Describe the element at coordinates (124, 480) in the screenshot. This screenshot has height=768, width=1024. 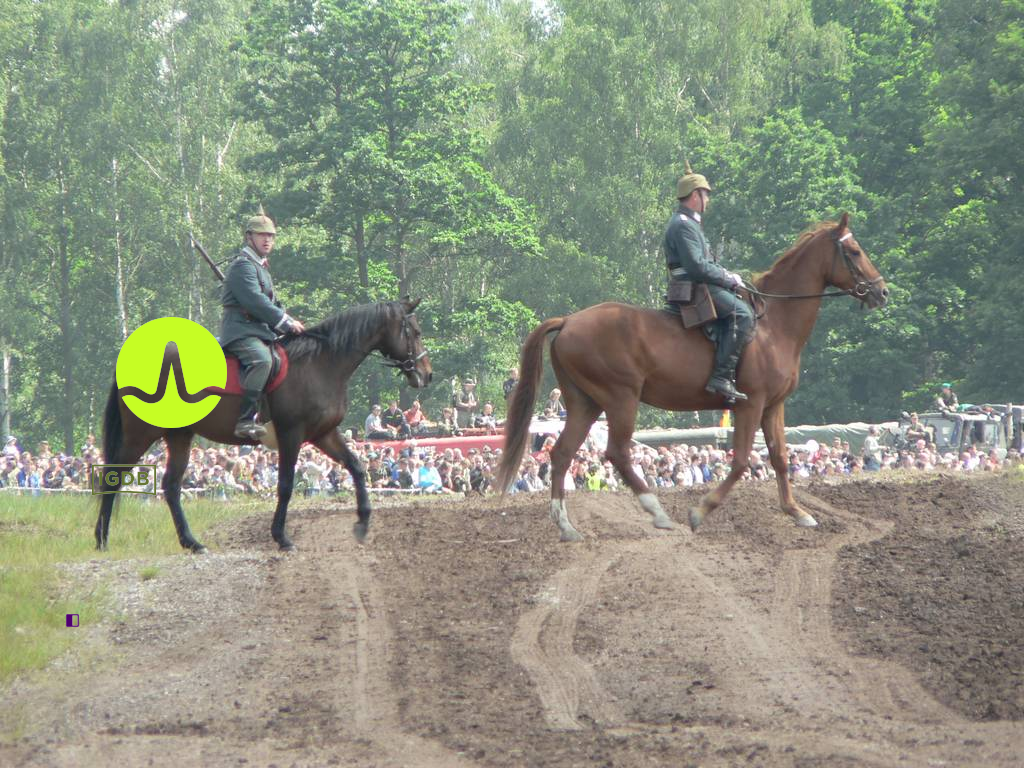
I see `visit IGDB (Internet Game Database) website` at that location.